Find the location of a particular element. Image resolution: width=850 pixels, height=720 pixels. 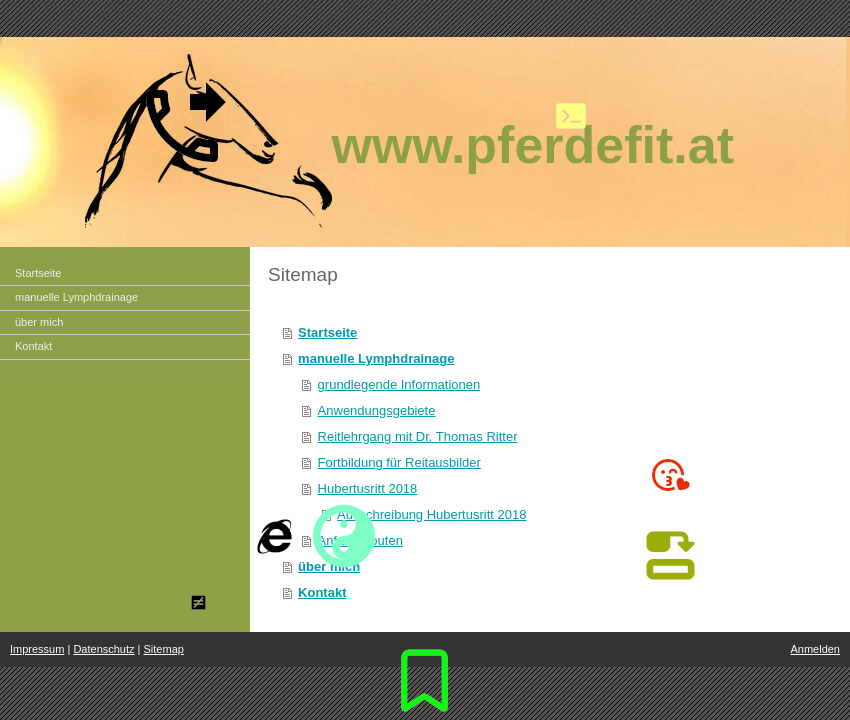

save this item for later is located at coordinates (424, 680).